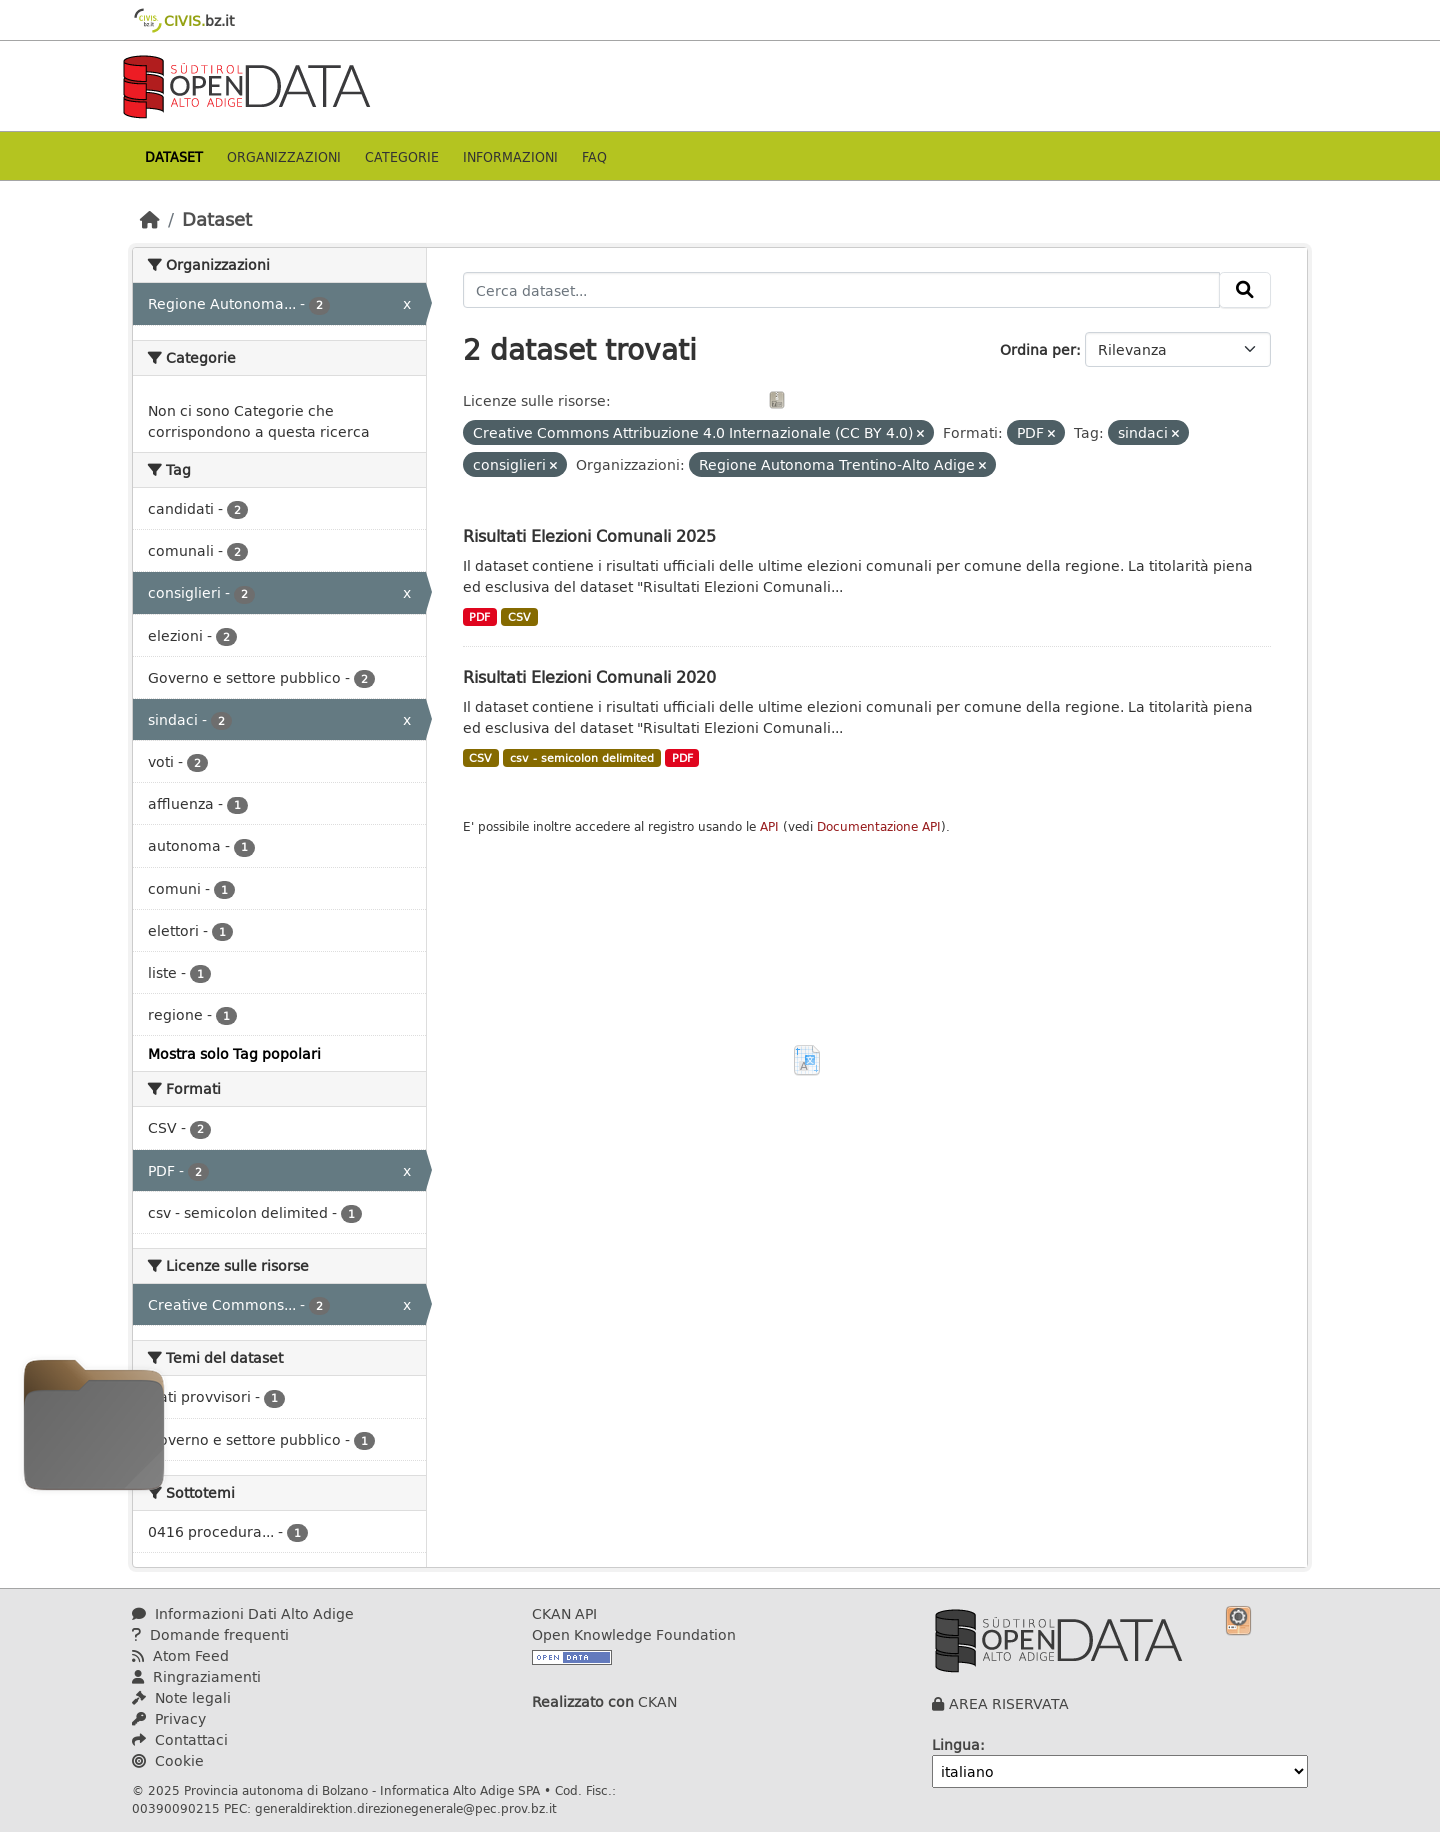 This screenshot has height=1832, width=1440. I want to click on indicates package manager is processing updates, so click(1238, 1620).